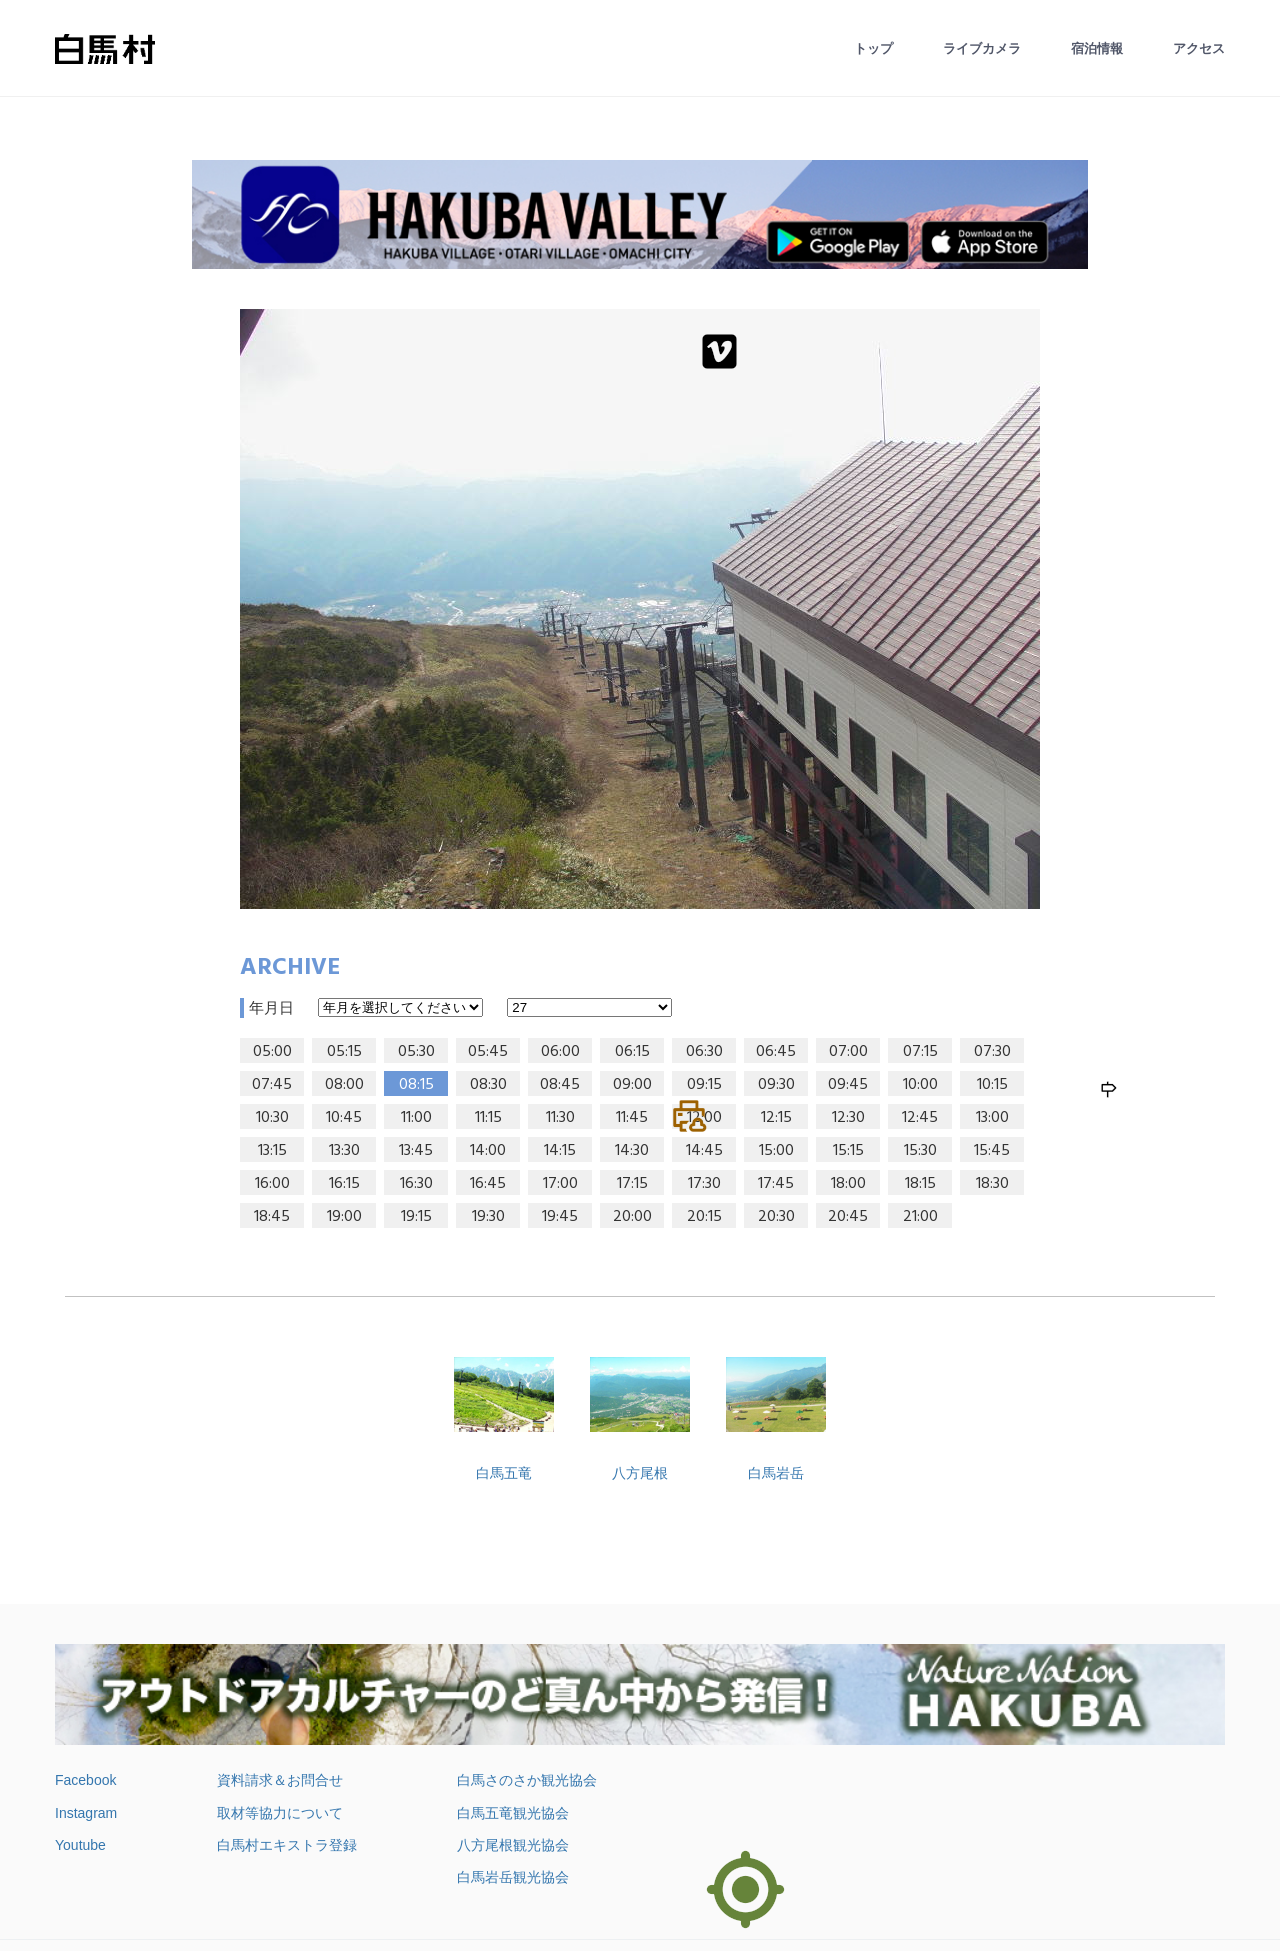 This screenshot has height=1951, width=1280. Describe the element at coordinates (689, 1116) in the screenshot. I see `connect printer to cloud storage` at that location.